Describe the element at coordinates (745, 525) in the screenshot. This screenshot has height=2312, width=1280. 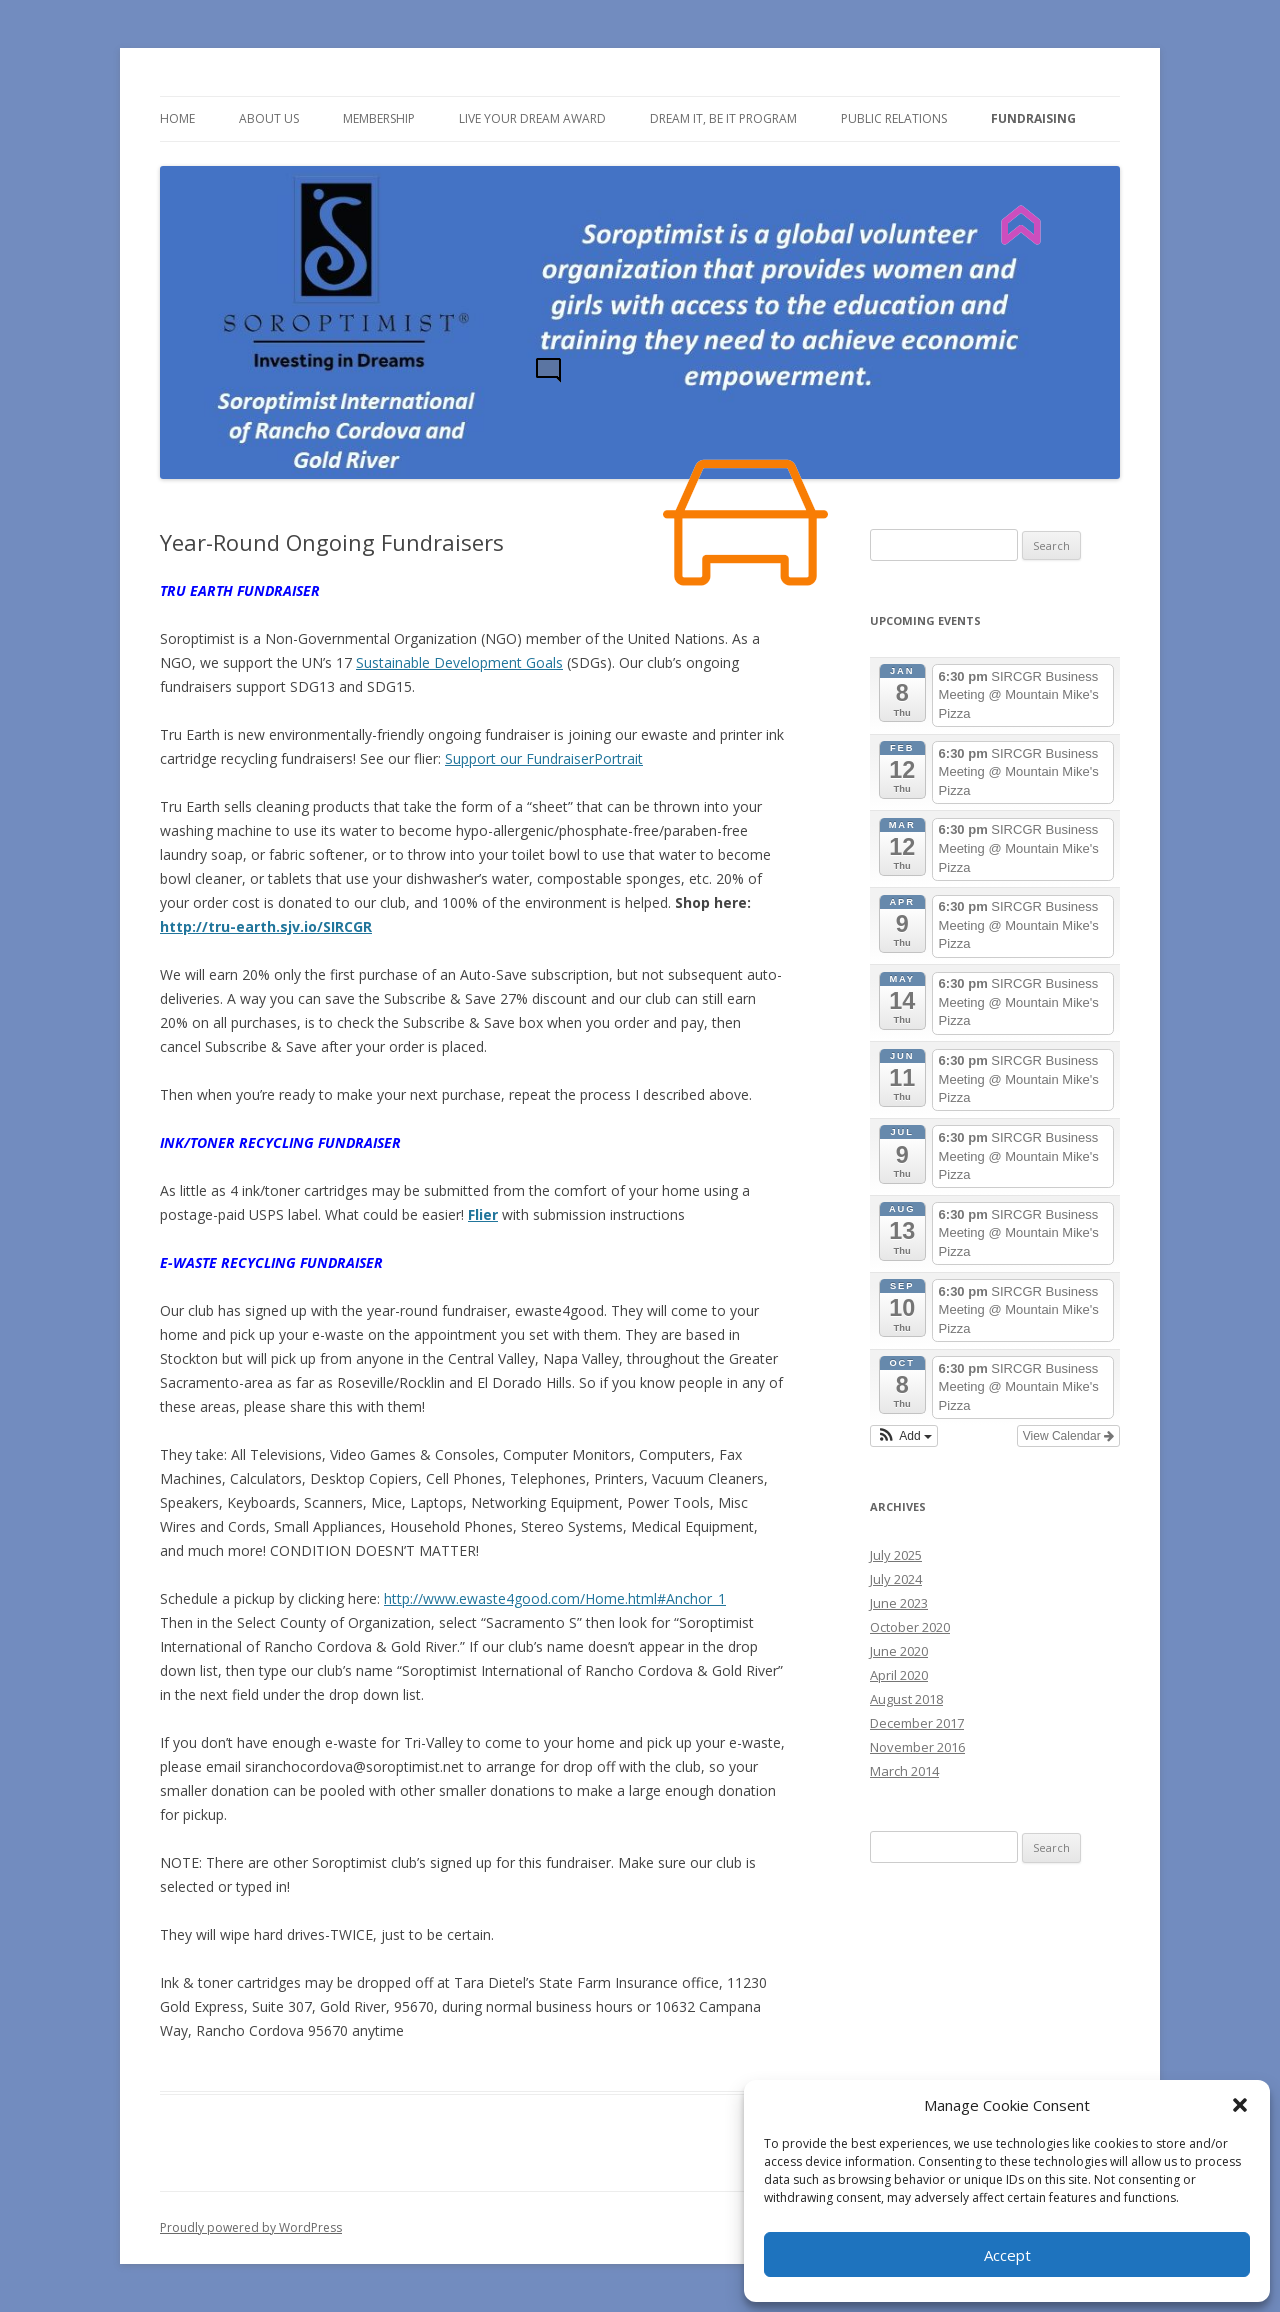
I see `access vehicle or car-related features` at that location.